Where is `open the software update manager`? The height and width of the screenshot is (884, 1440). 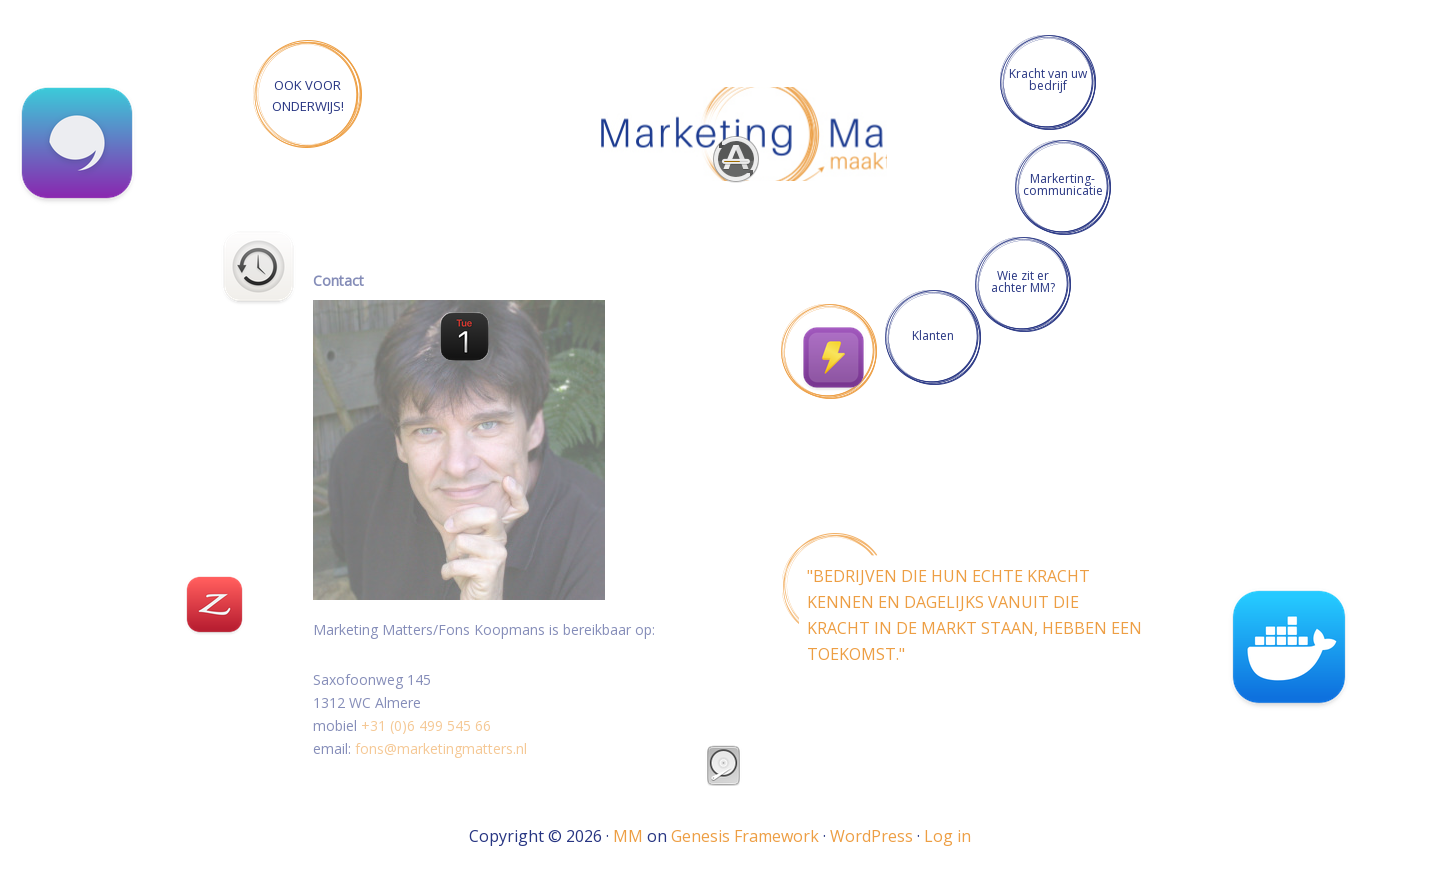 open the software update manager is located at coordinates (736, 159).